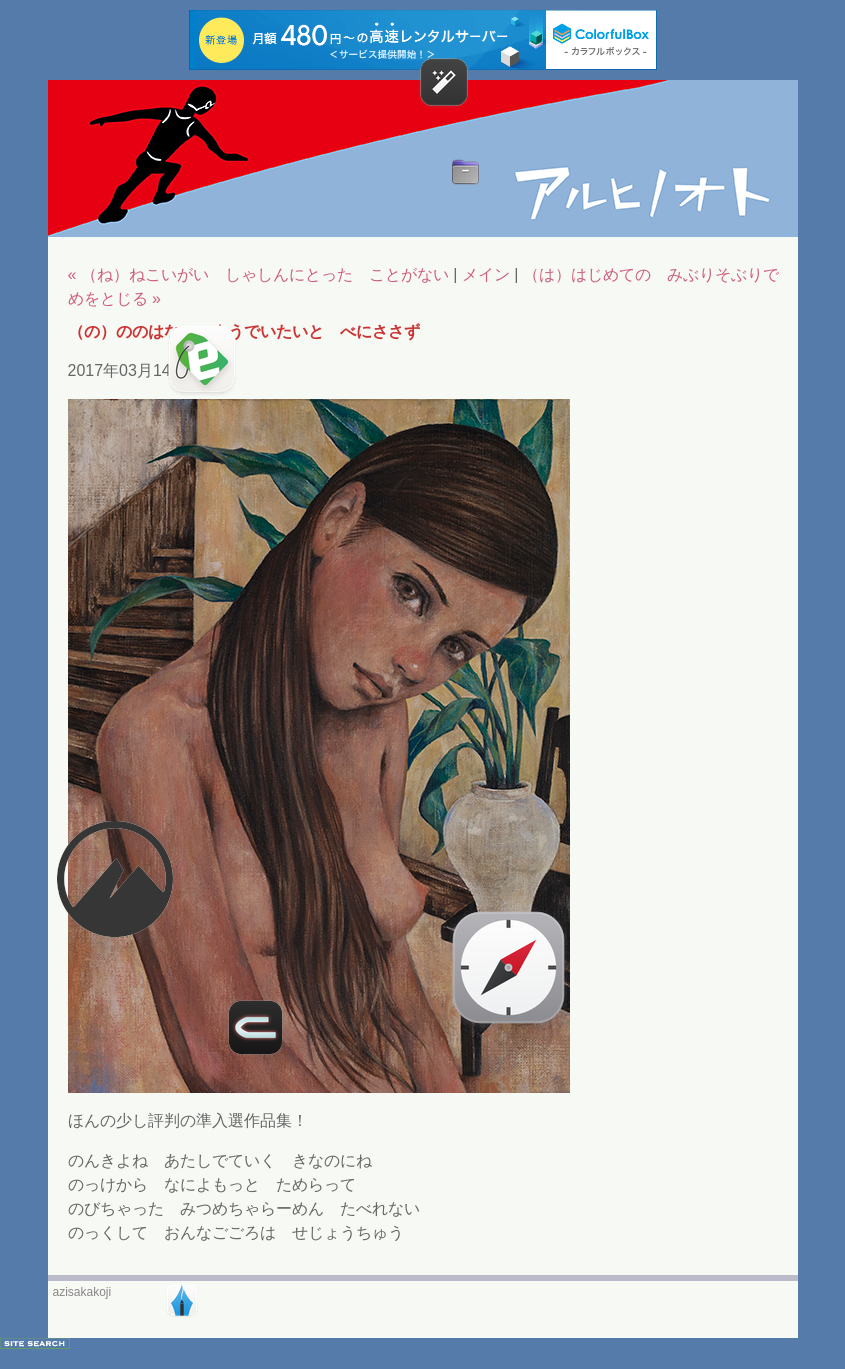 The width and height of the screenshot is (845, 1369). Describe the element at coordinates (115, 879) in the screenshot. I see `launch cinnamon desktop environment` at that location.